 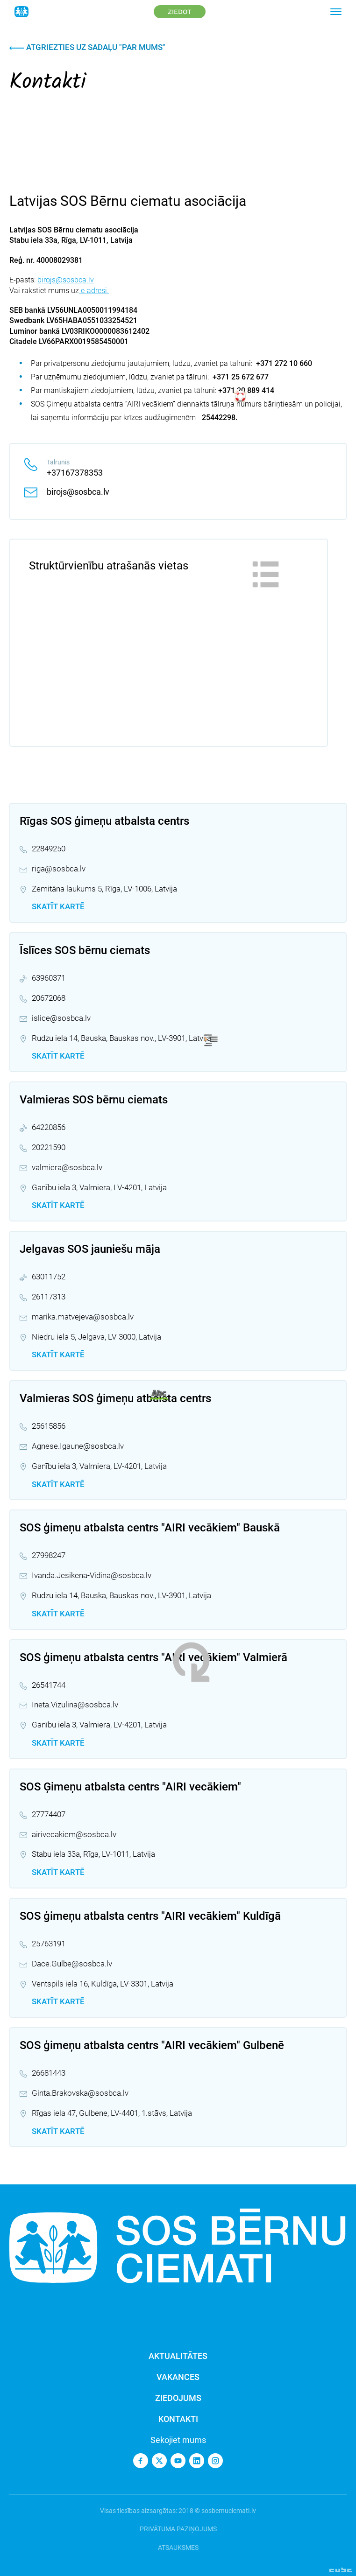 I want to click on screen rotation is enabled, so click(x=191, y=1664).